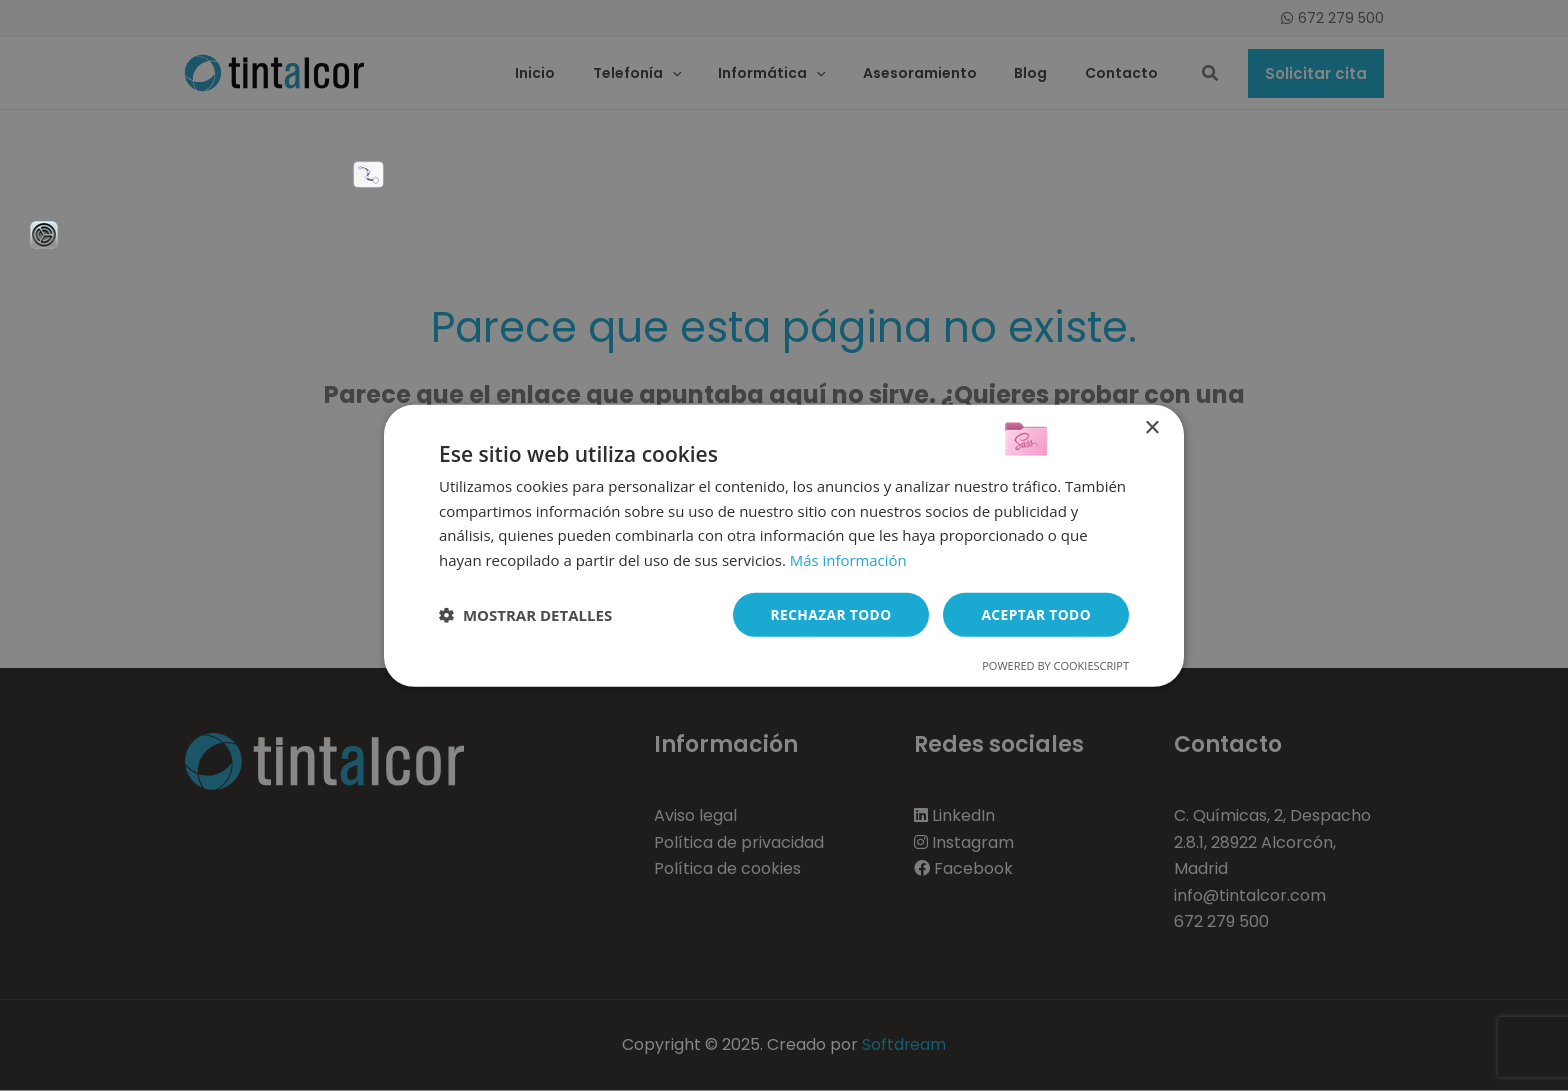  What do you see at coordinates (368, 173) in the screenshot?
I see `open a karbon vector graphics file` at bounding box center [368, 173].